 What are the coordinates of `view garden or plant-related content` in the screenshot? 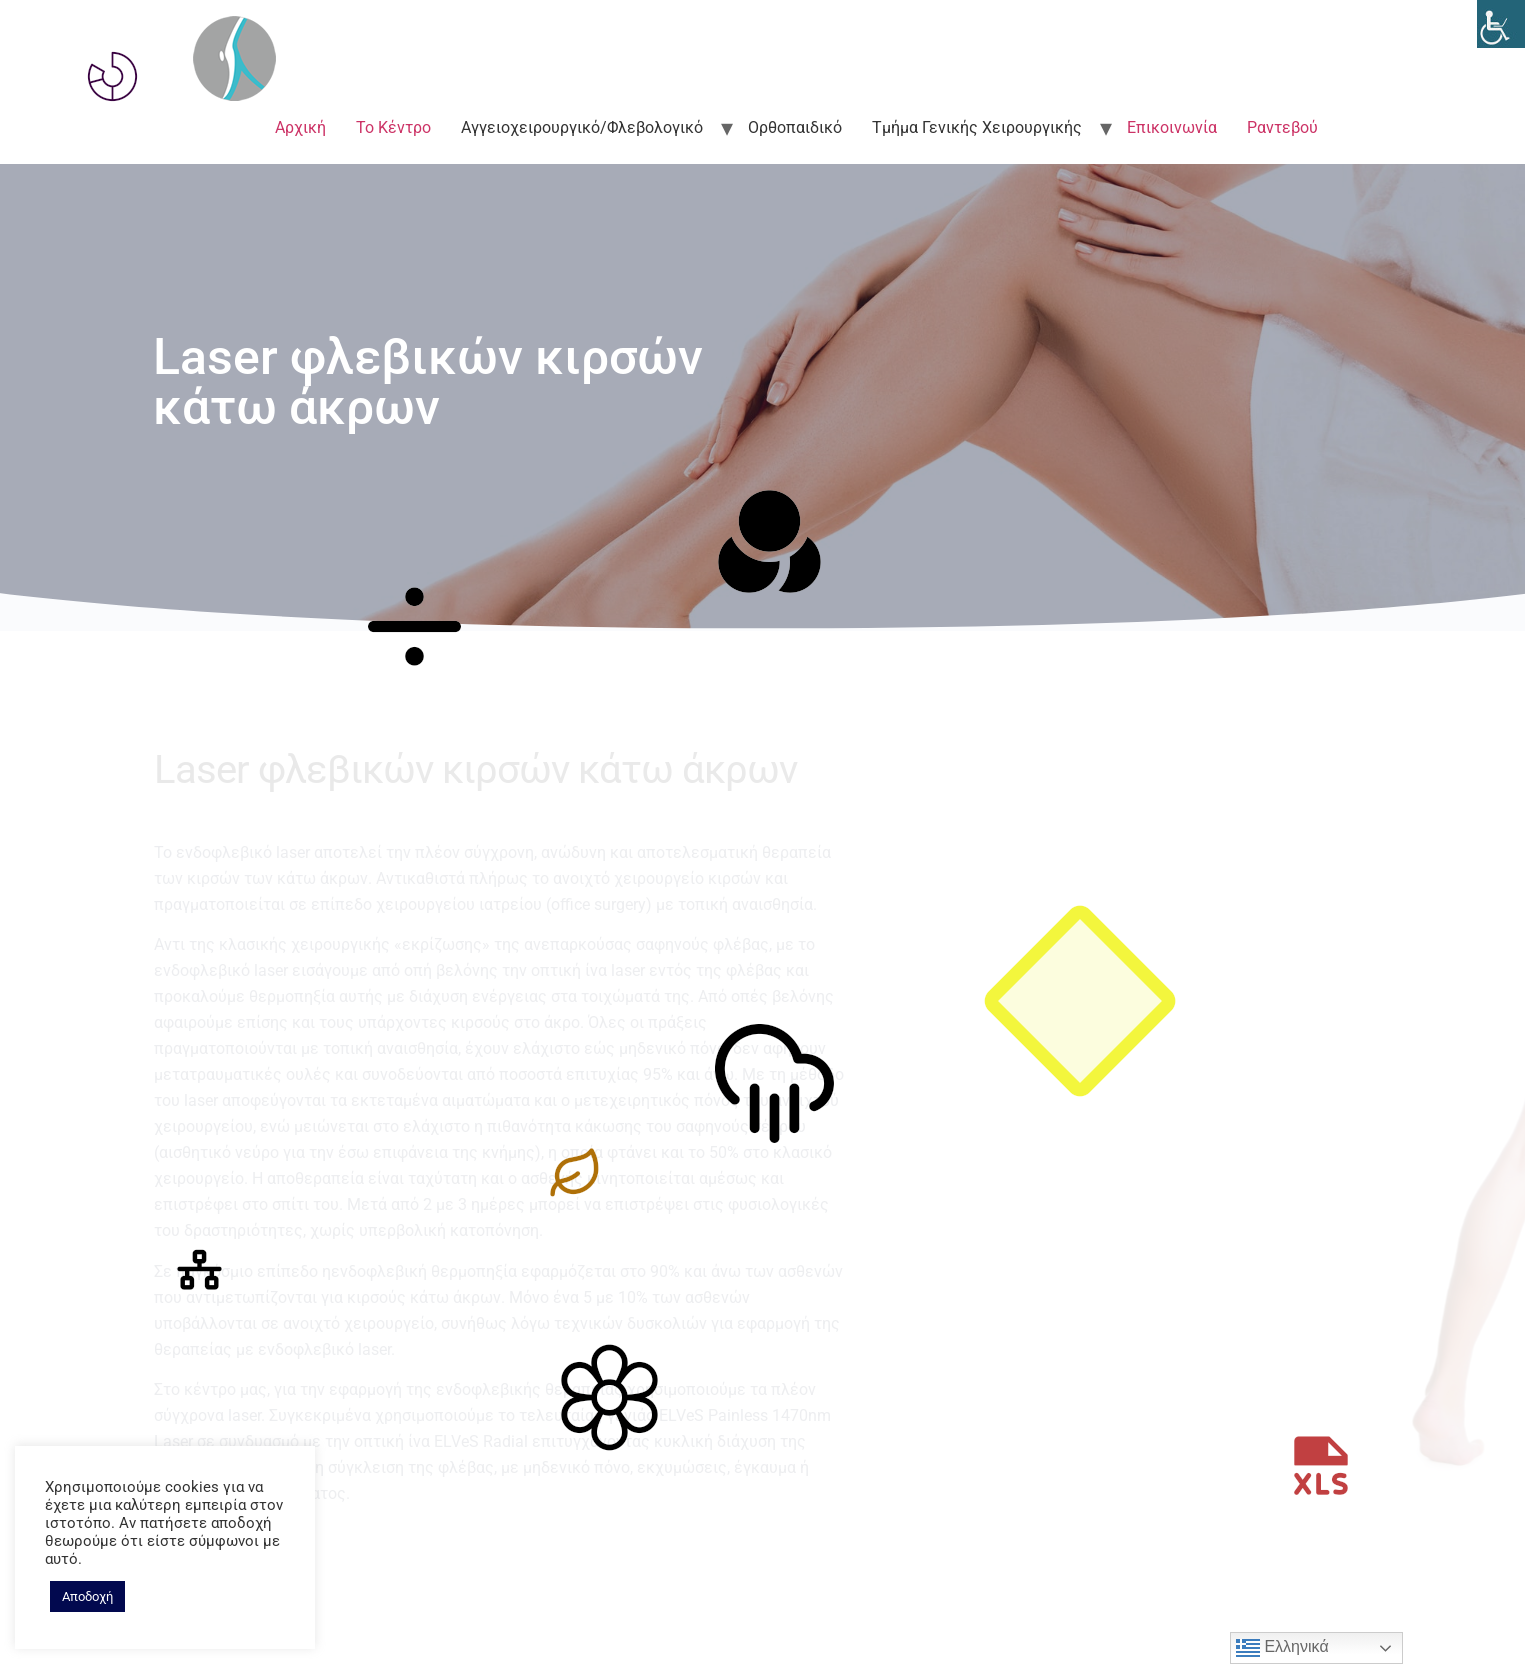 It's located at (609, 1397).